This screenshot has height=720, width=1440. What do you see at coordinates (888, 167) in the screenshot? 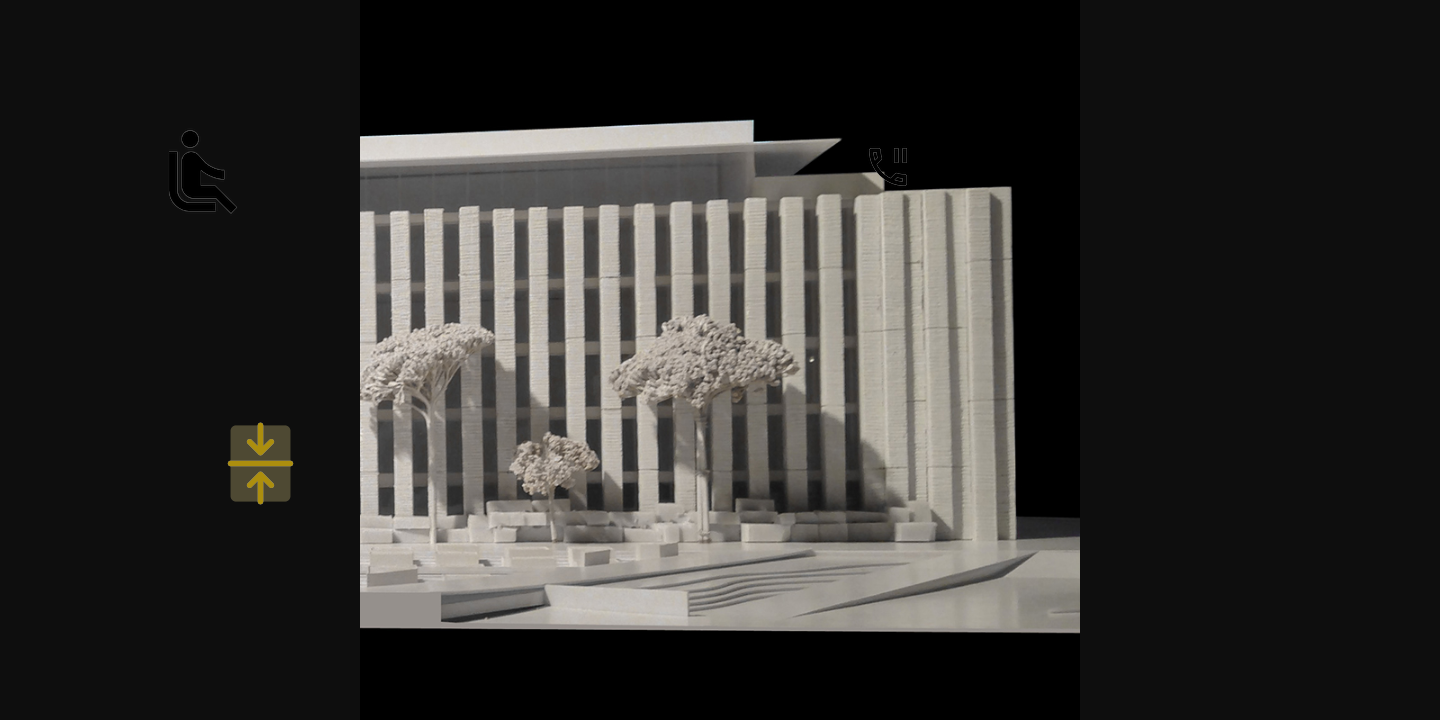
I see `call on hold` at bounding box center [888, 167].